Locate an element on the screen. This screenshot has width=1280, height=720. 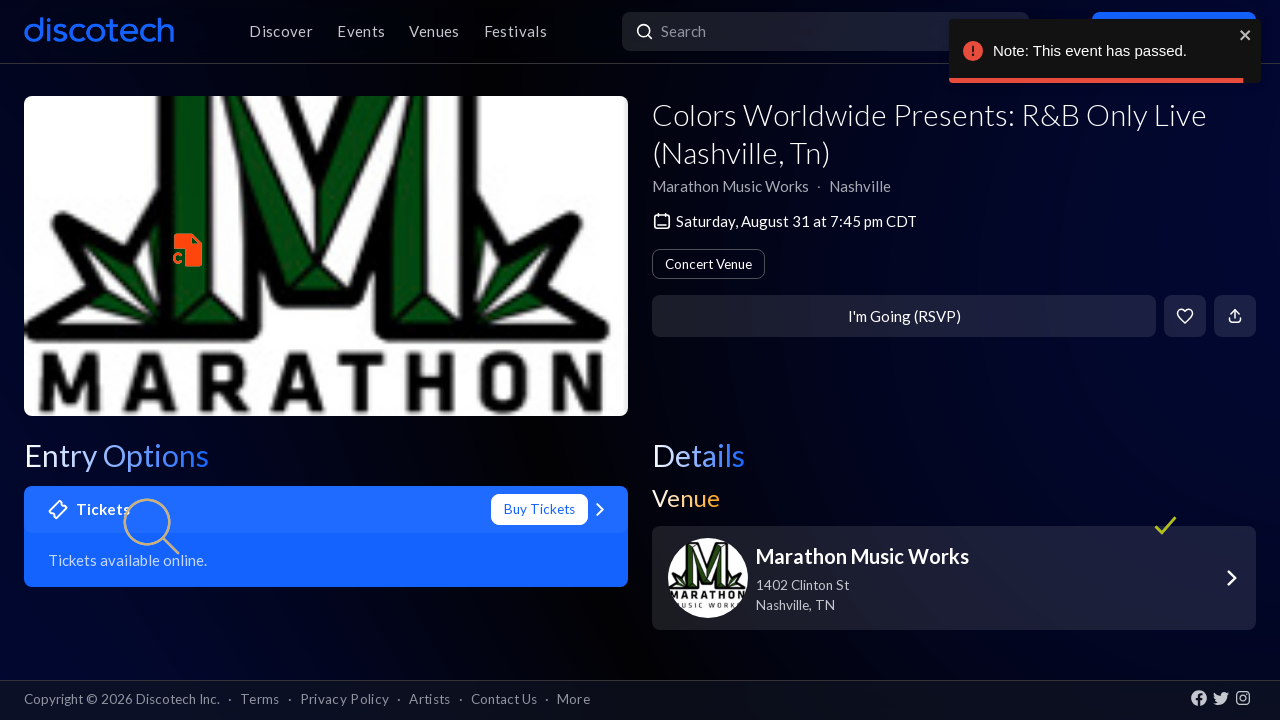
a C programming language source file is located at coordinates (188, 250).